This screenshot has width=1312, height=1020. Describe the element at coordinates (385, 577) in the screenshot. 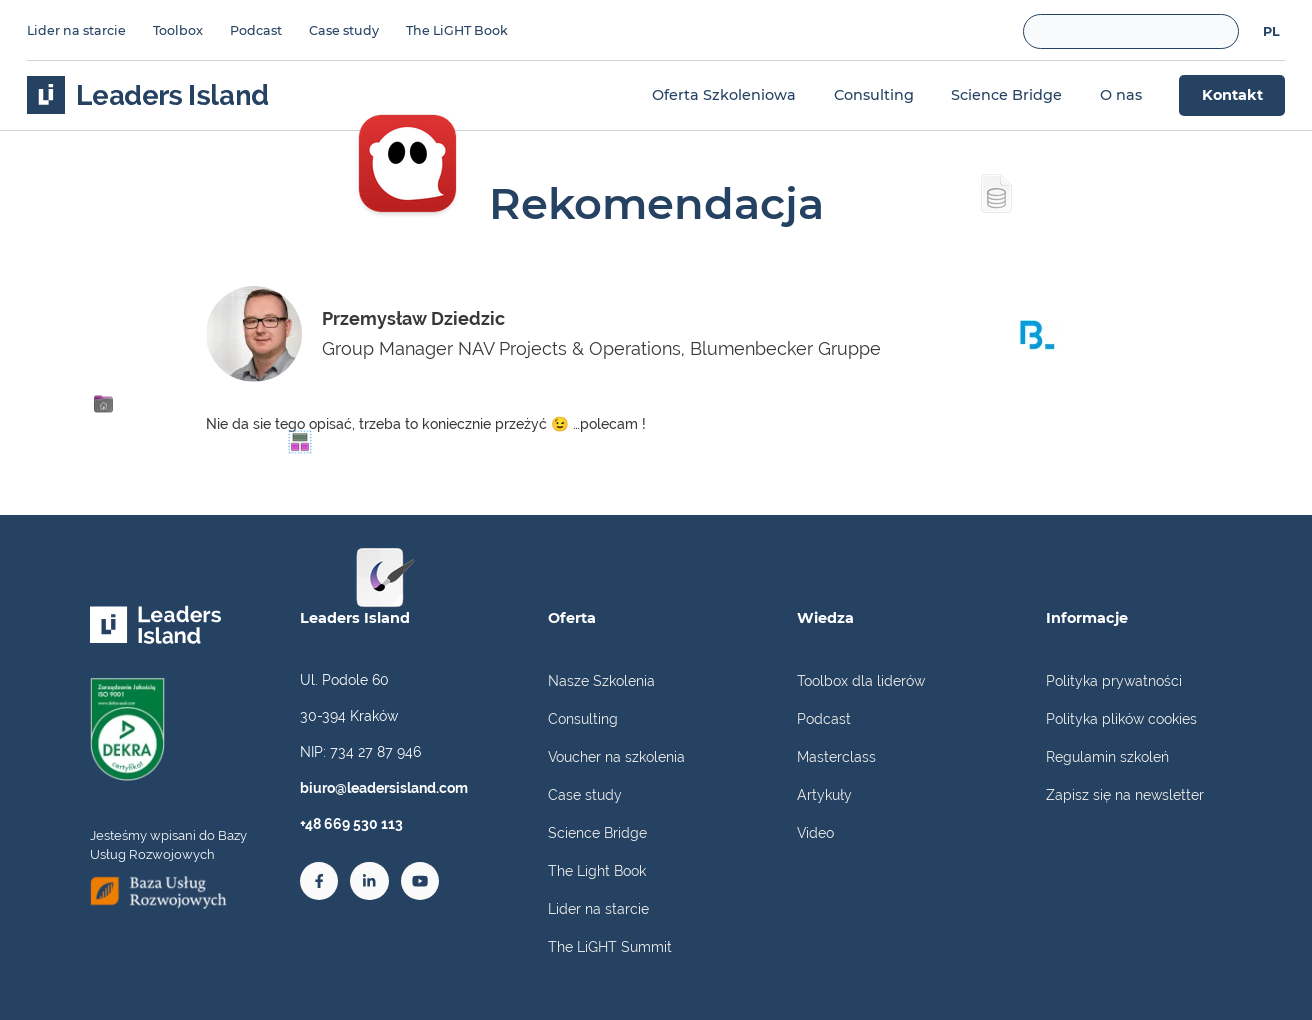

I see `create a new application or software project` at that location.